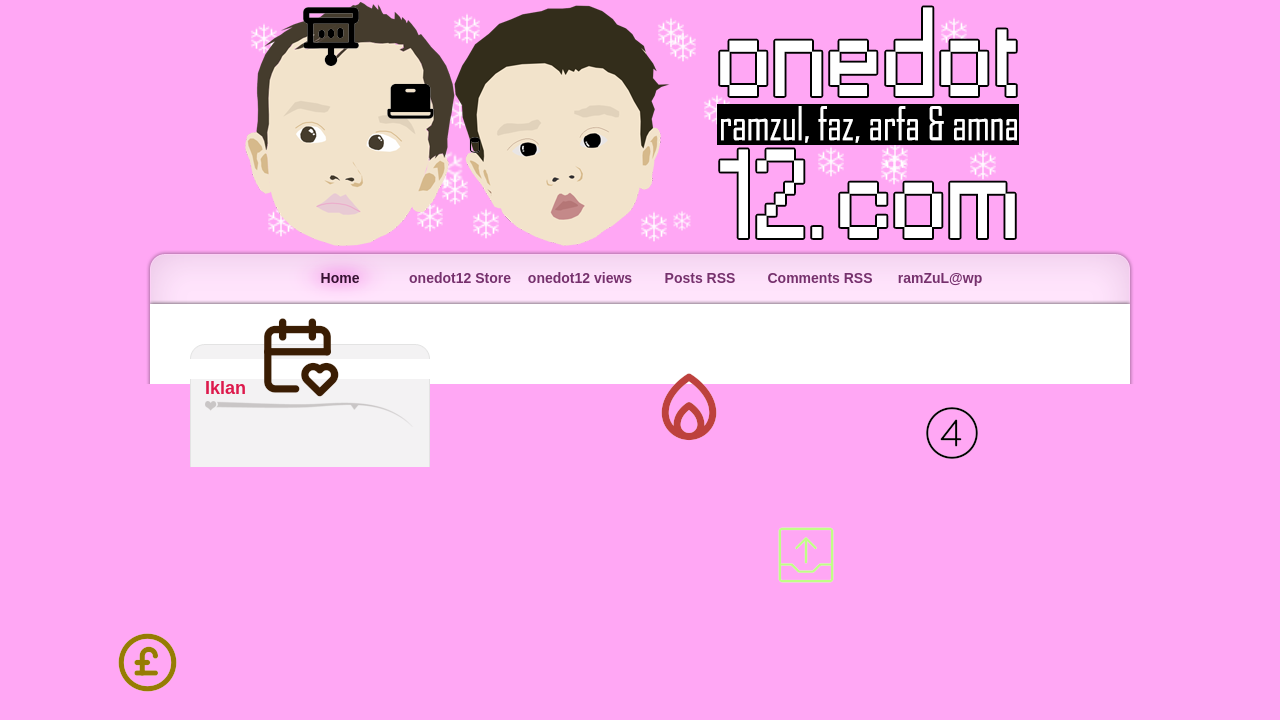 The height and width of the screenshot is (720, 1280). I want to click on indicates step four in a multi-step process, so click(952, 433).